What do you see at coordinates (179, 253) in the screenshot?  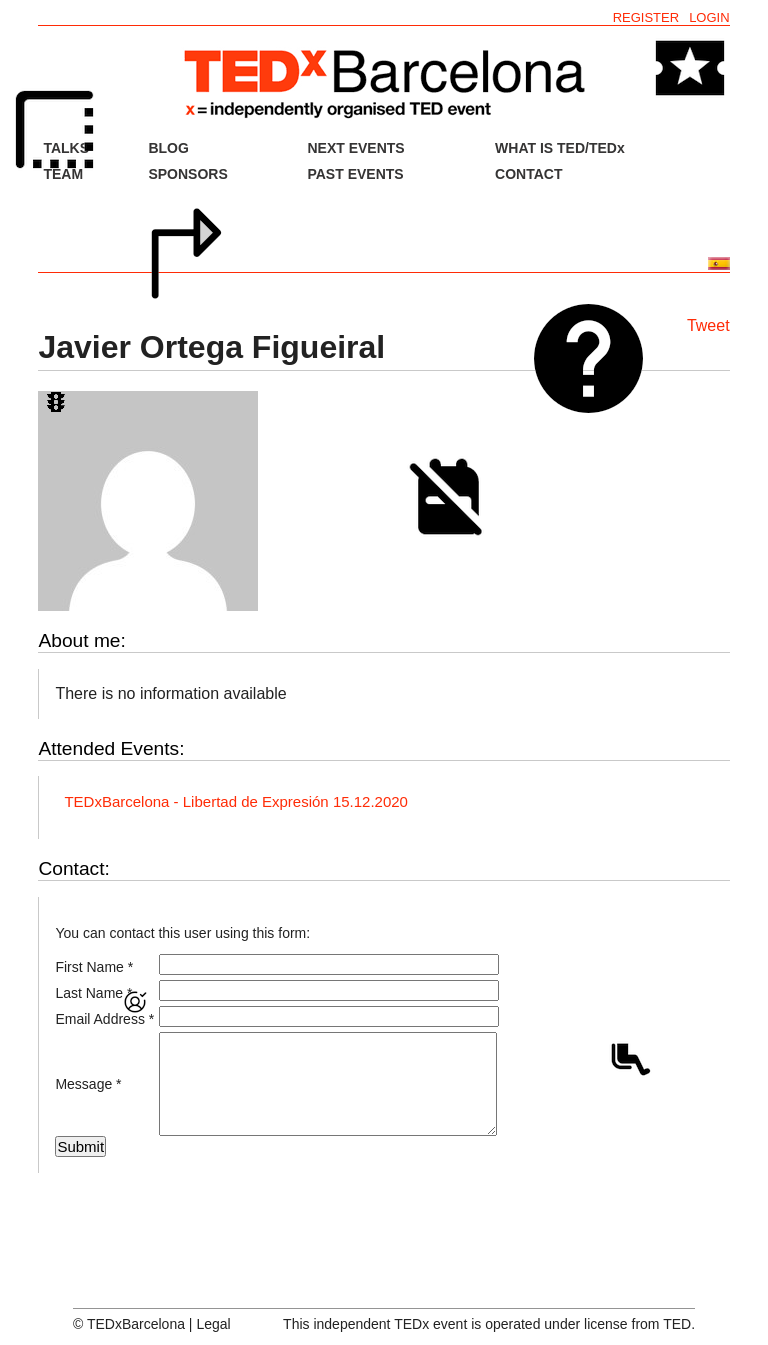 I see `redirect or forward content` at bounding box center [179, 253].